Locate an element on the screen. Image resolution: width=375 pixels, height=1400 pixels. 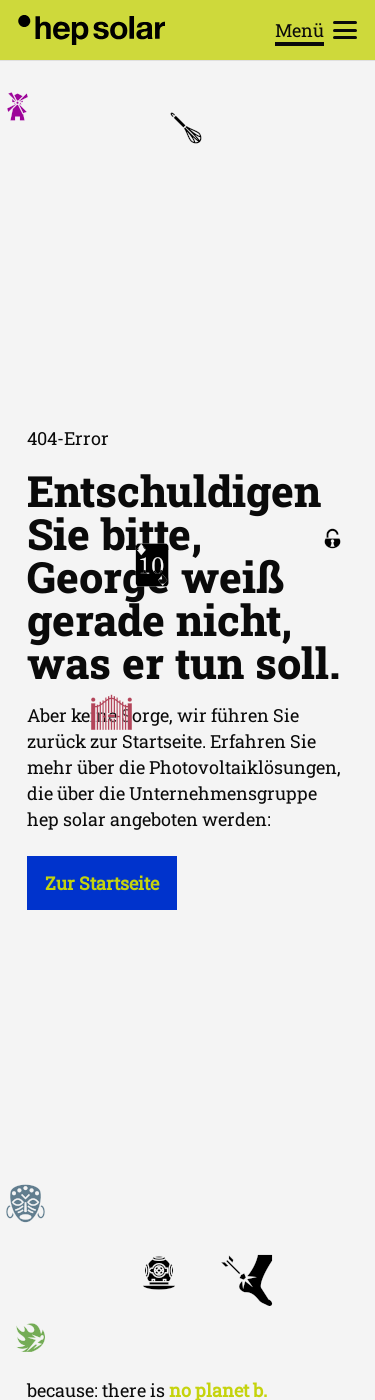
access diving or underwater game mode is located at coordinates (159, 1273).